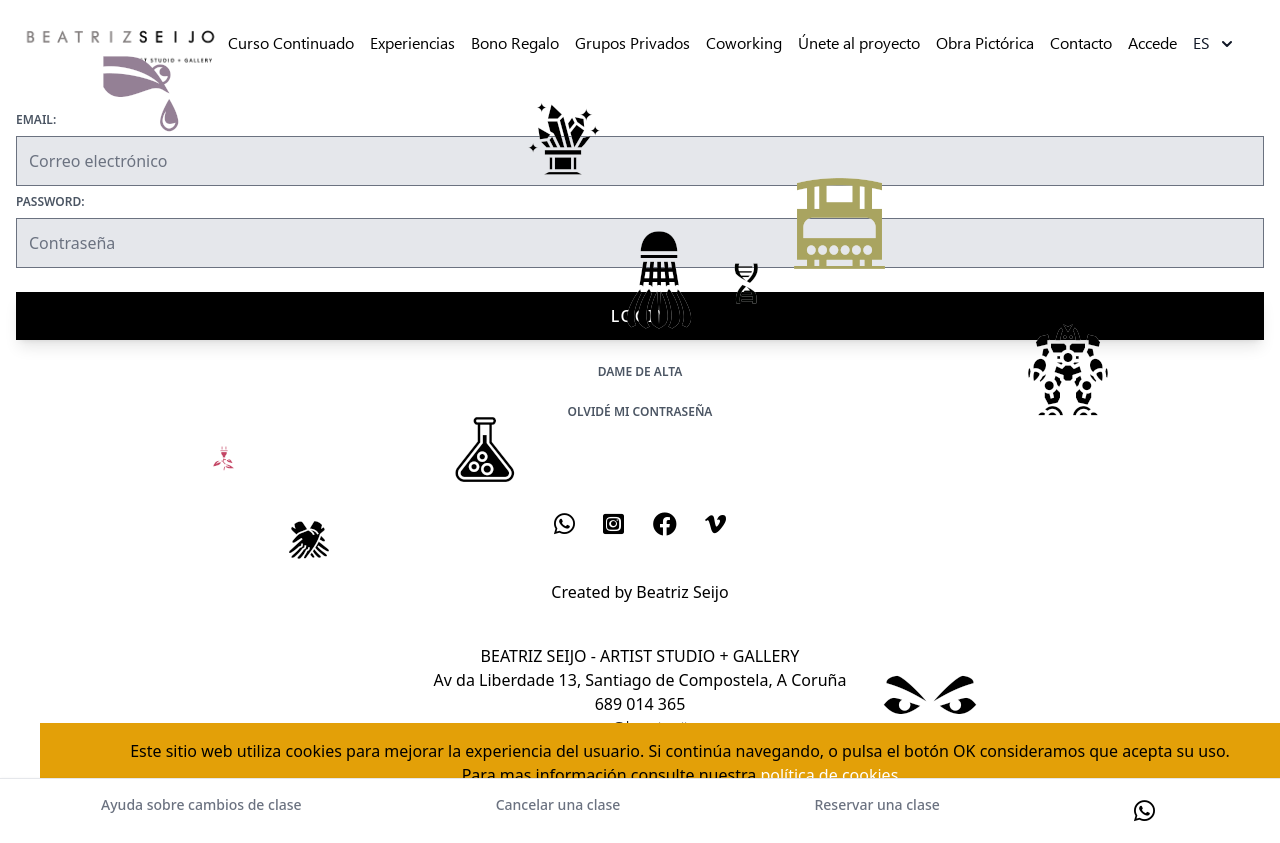 Image resolution: width=1280 pixels, height=843 pixels. I want to click on equip gloves or hand gear, so click(309, 540).